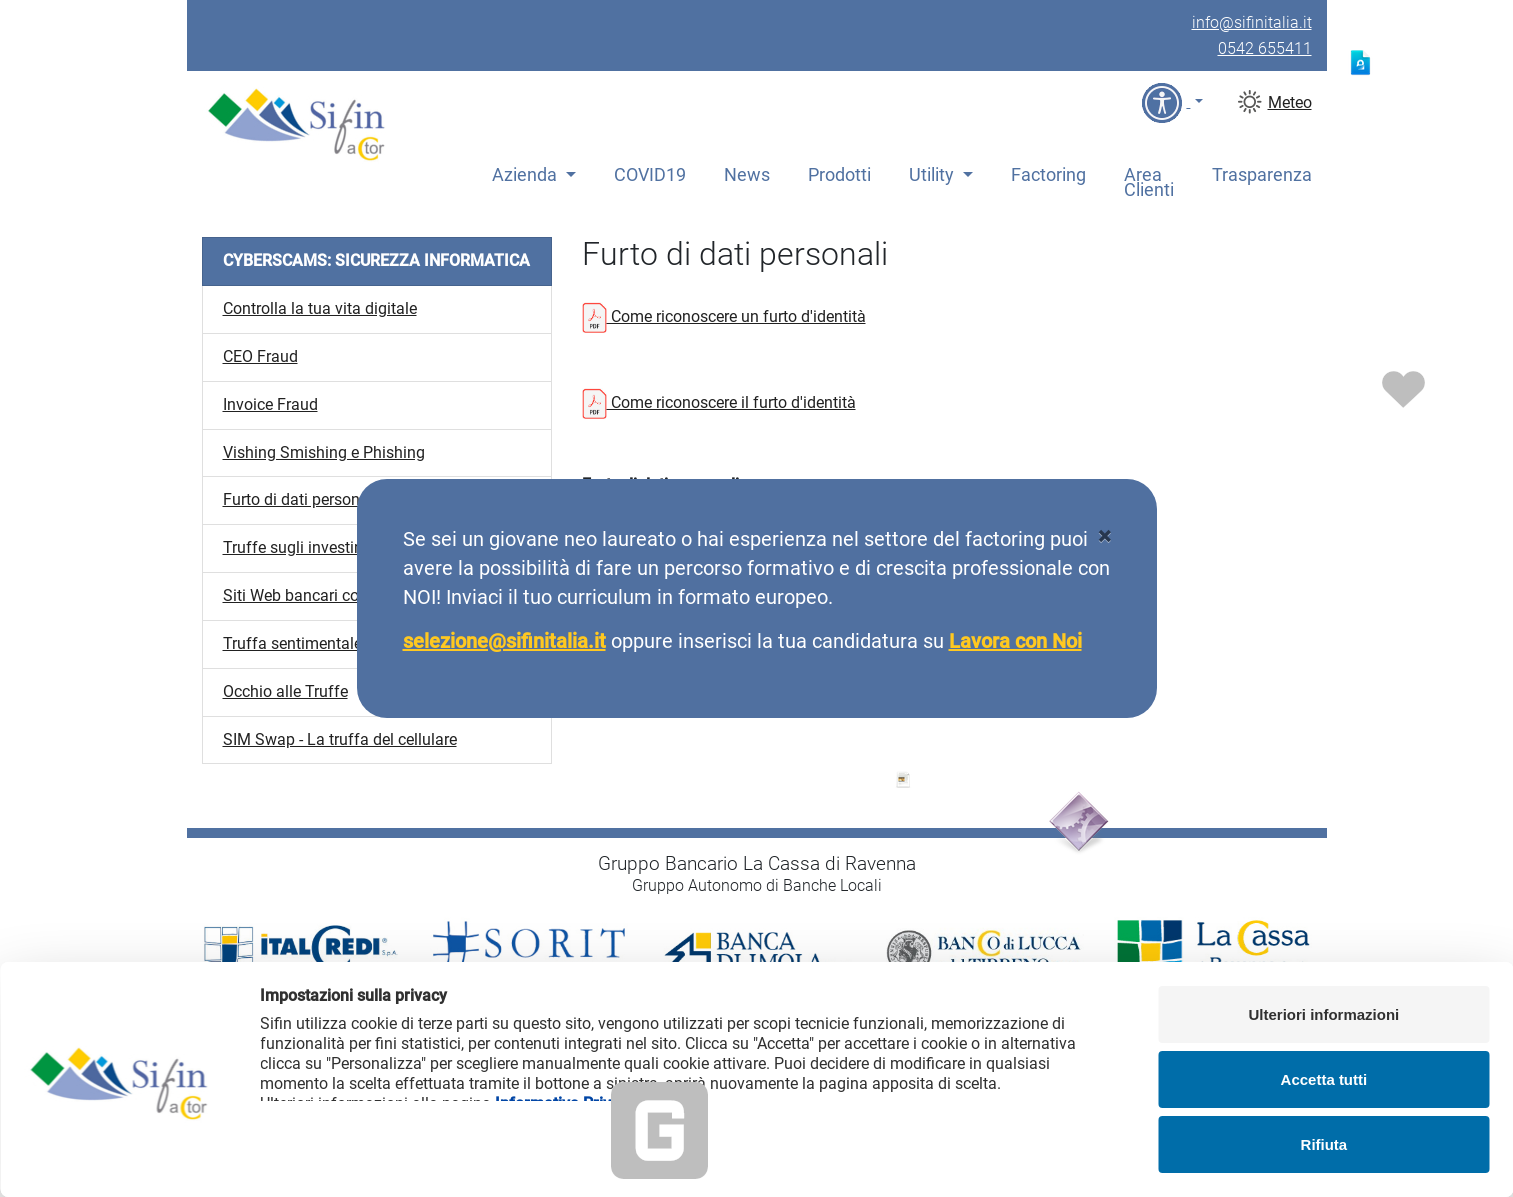 This screenshot has height=1197, width=1513. Describe the element at coordinates (903, 779) in the screenshot. I see `open a document file` at that location.